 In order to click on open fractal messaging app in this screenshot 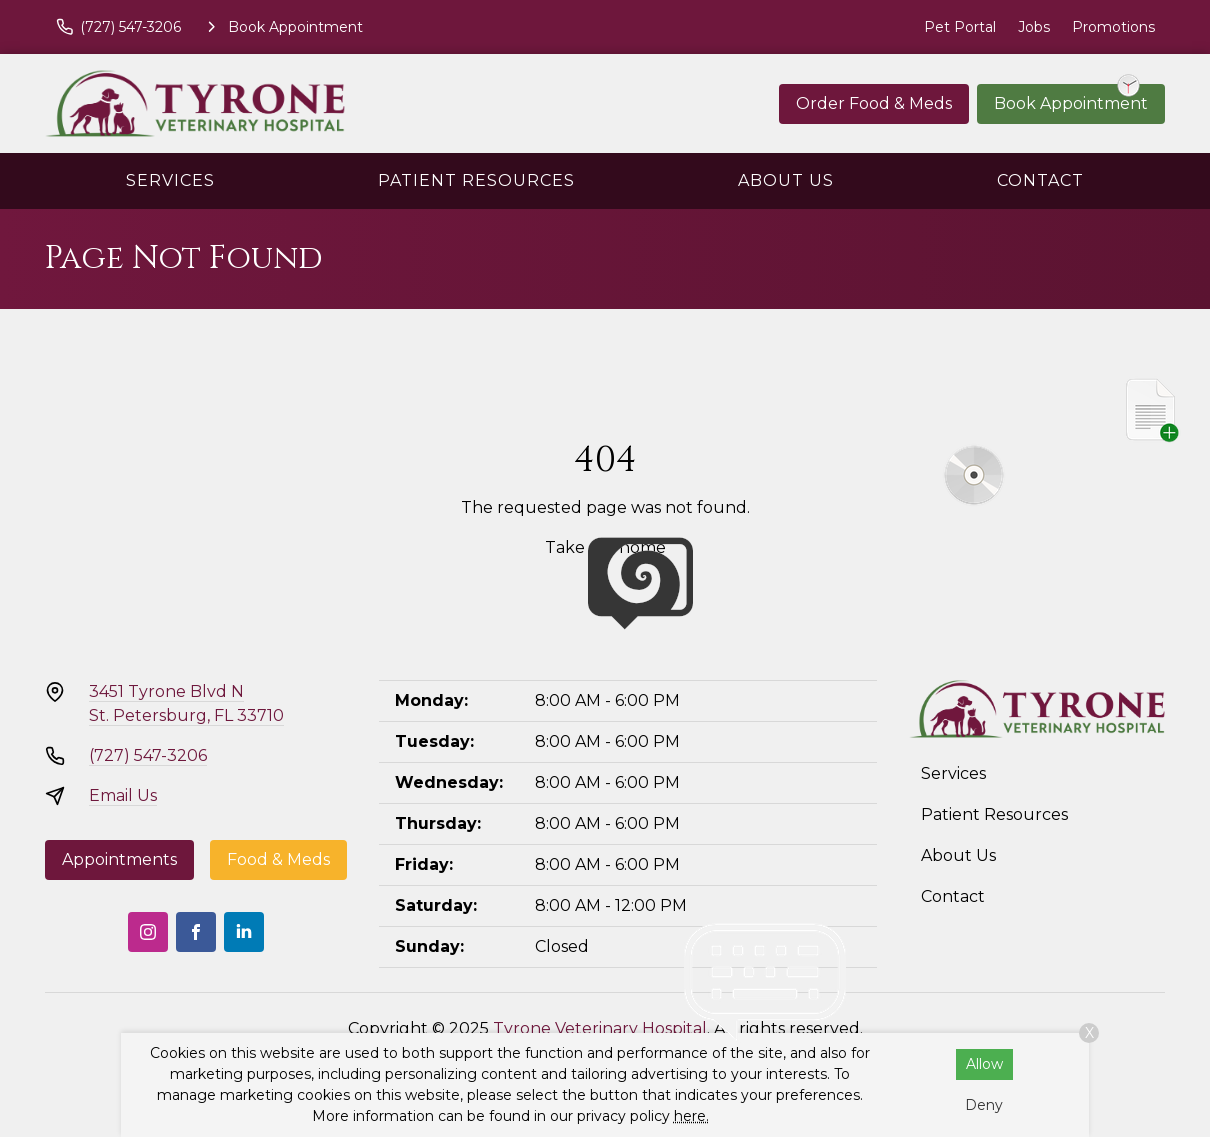, I will do `click(640, 583)`.